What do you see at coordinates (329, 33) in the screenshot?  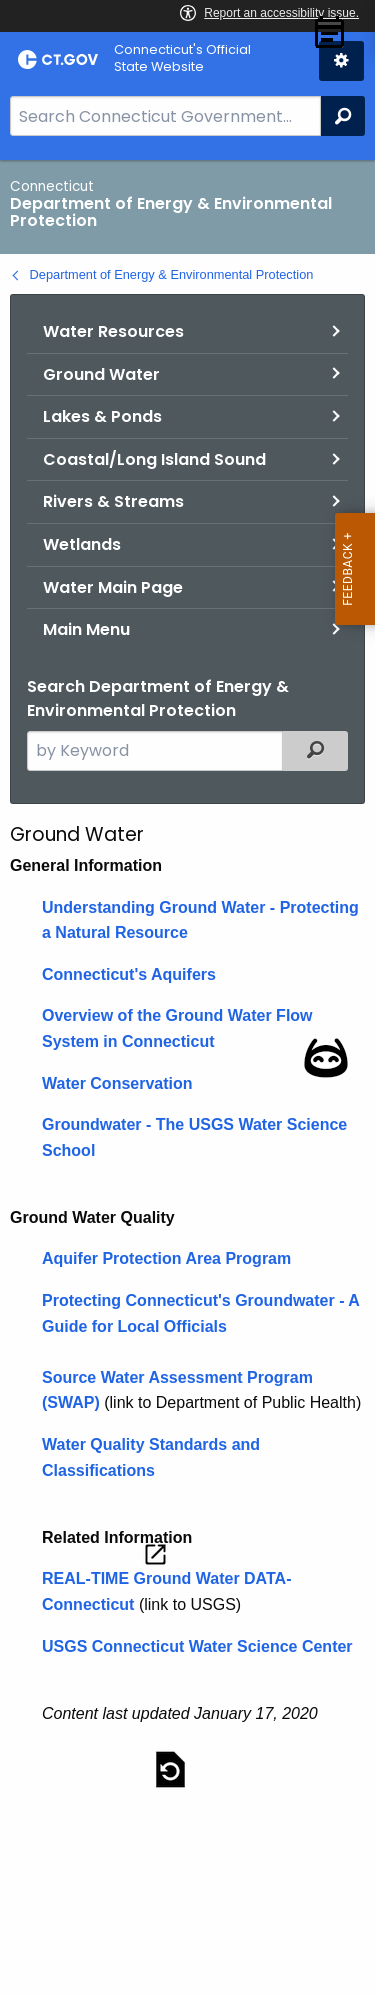 I see `view event details or notes` at bounding box center [329, 33].